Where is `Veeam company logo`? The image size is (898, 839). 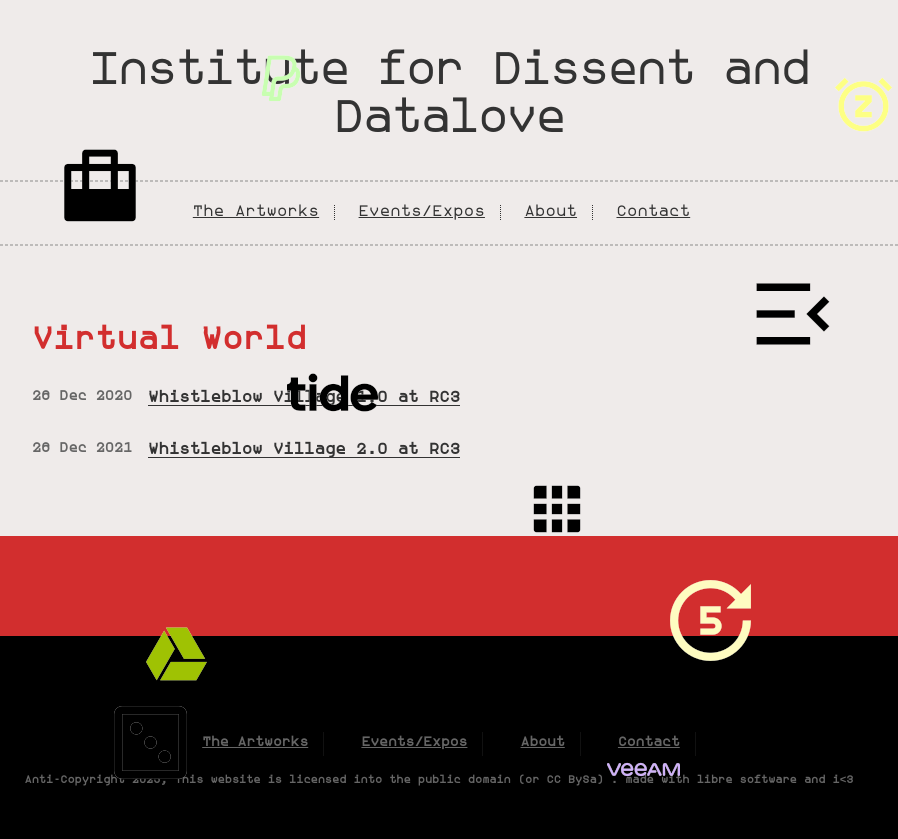 Veeam company logo is located at coordinates (643, 769).